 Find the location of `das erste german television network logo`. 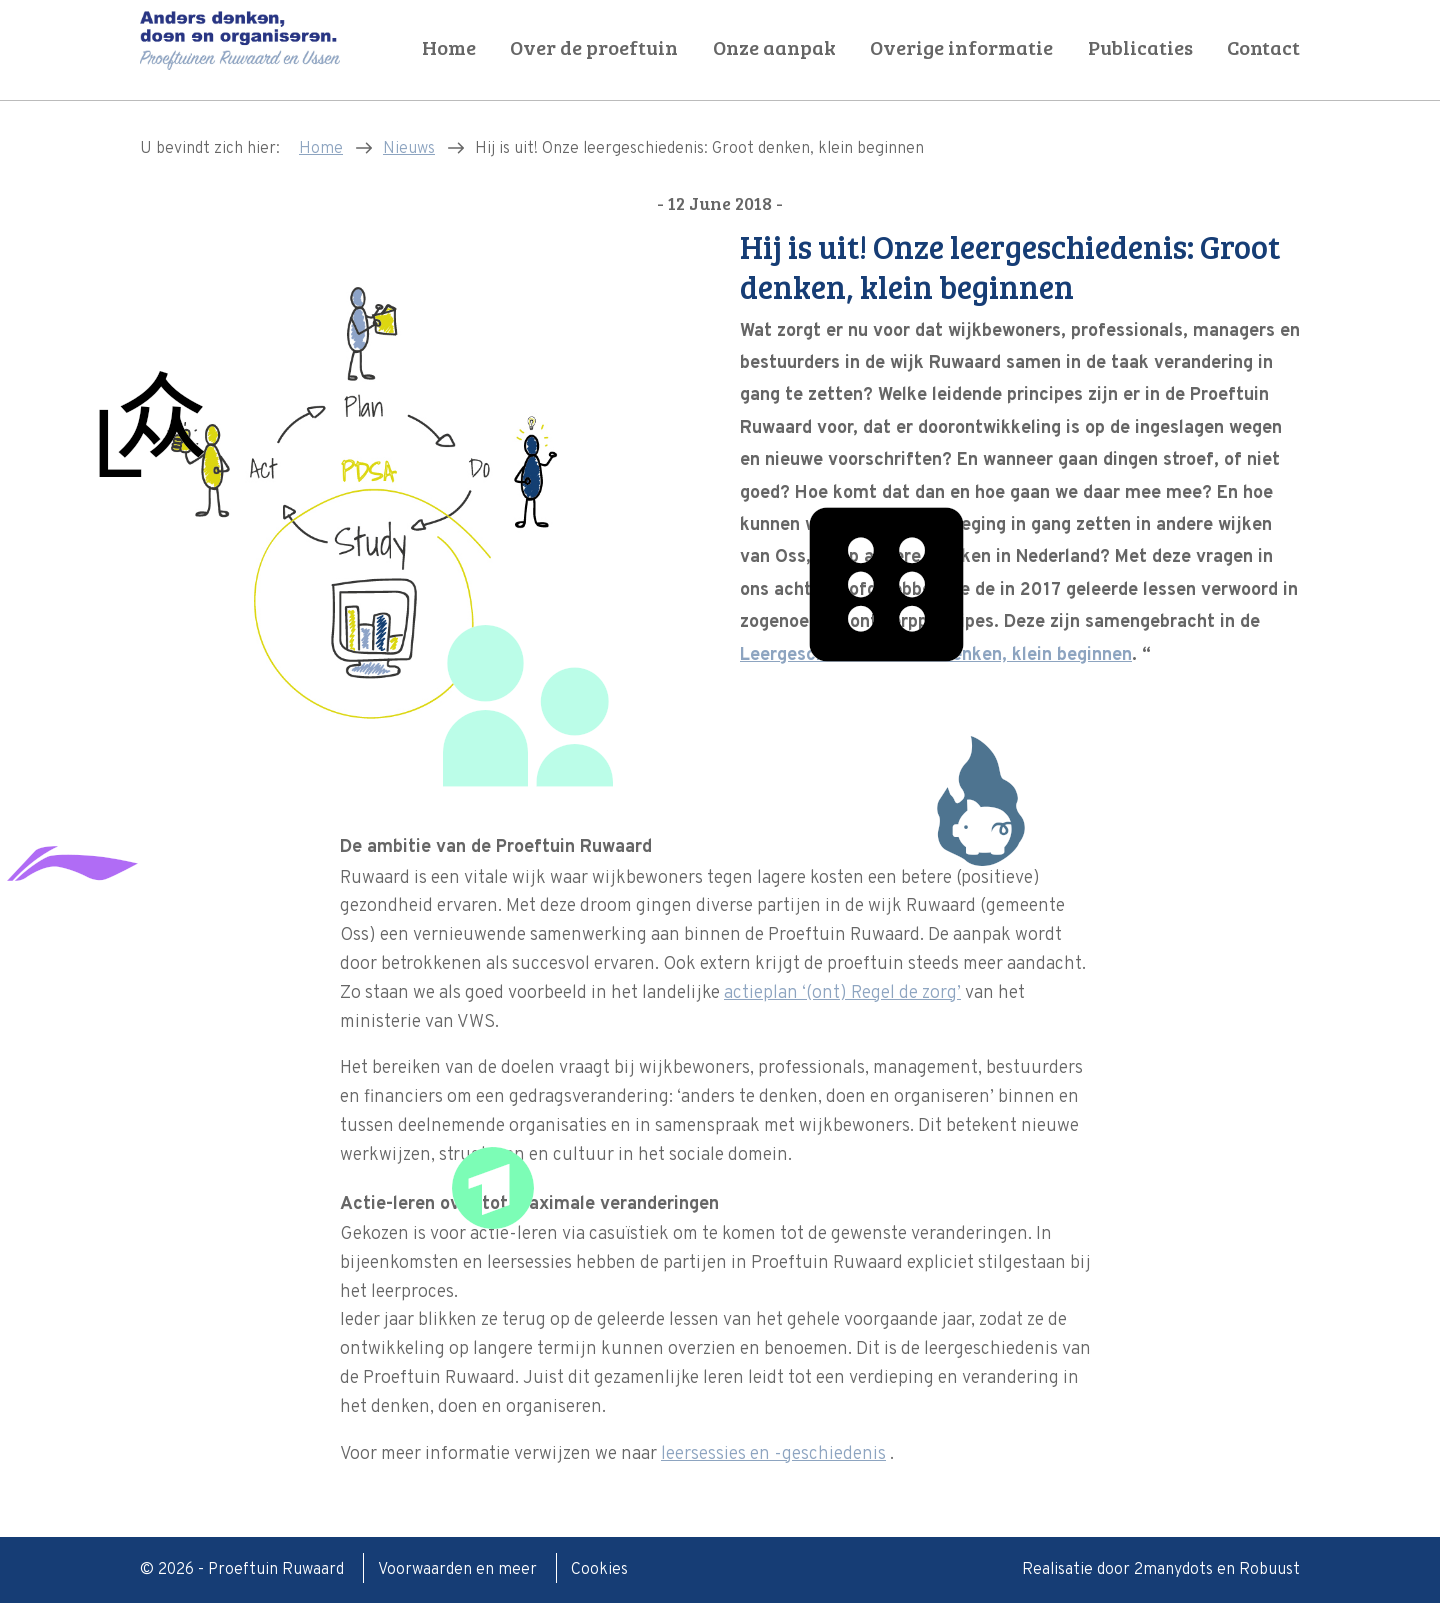

das erste german television network logo is located at coordinates (493, 1188).